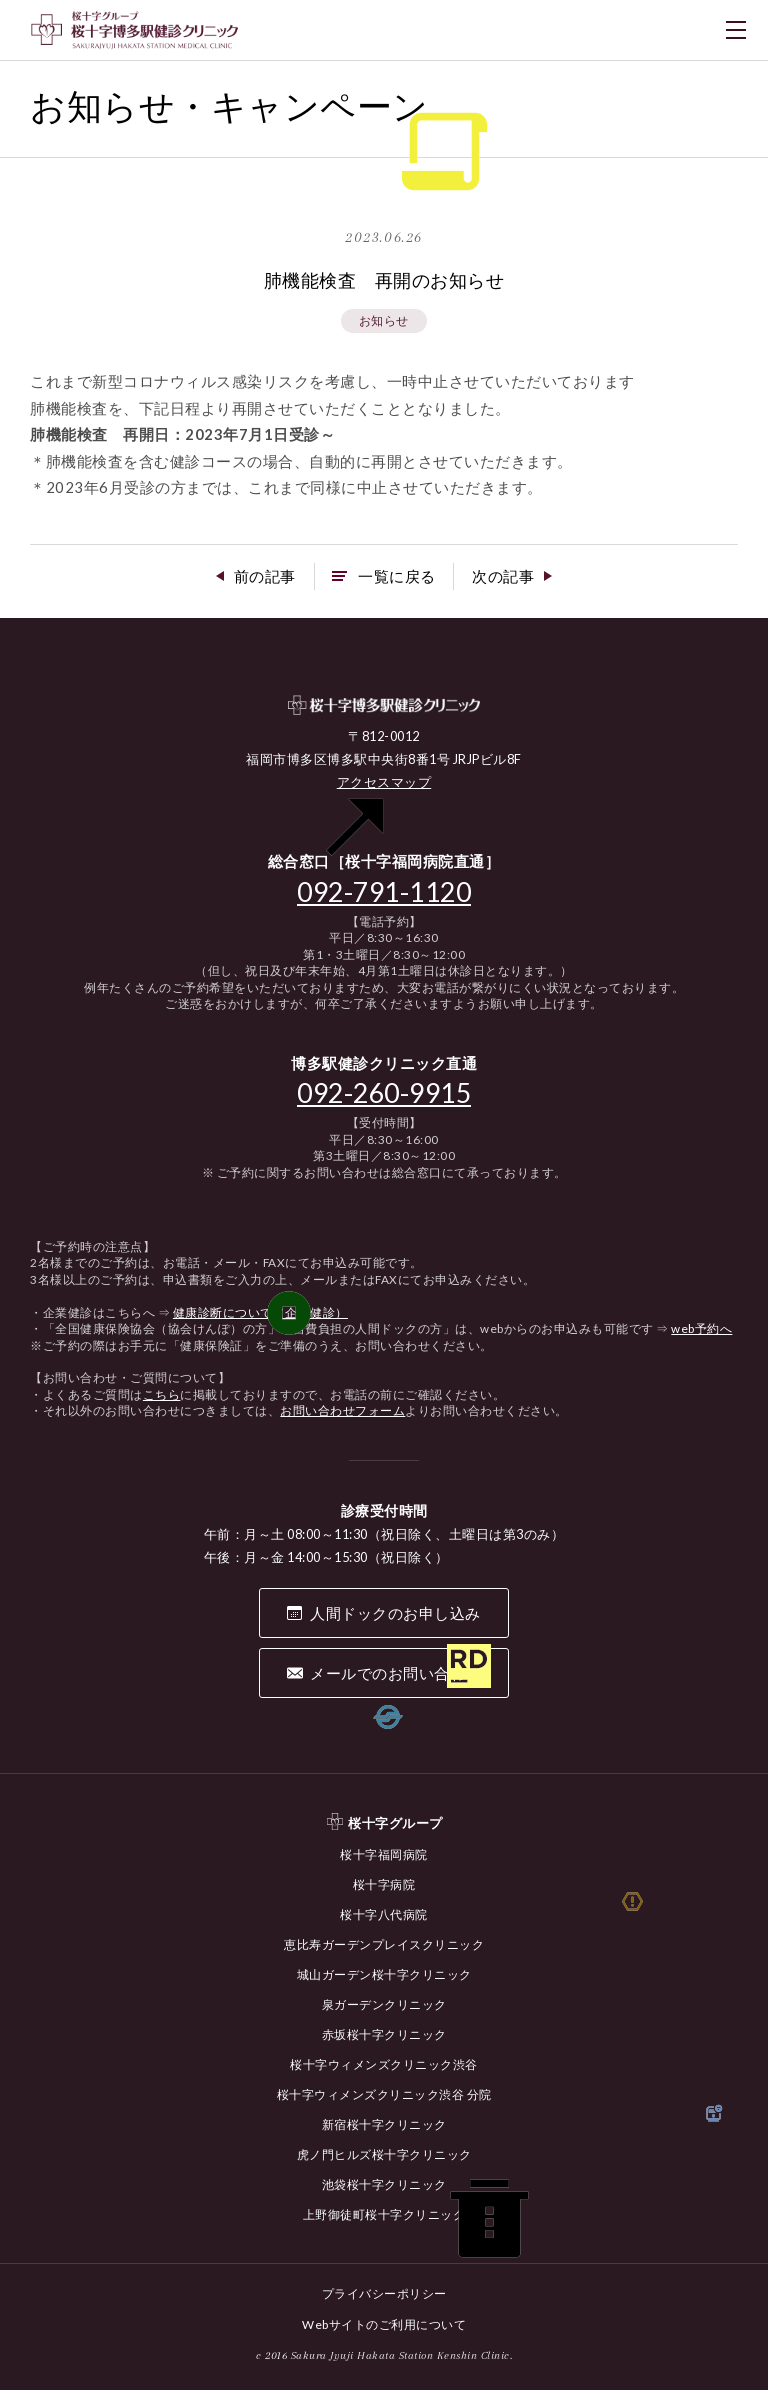 The image size is (768, 2390). I want to click on delete selected item, so click(489, 2218).